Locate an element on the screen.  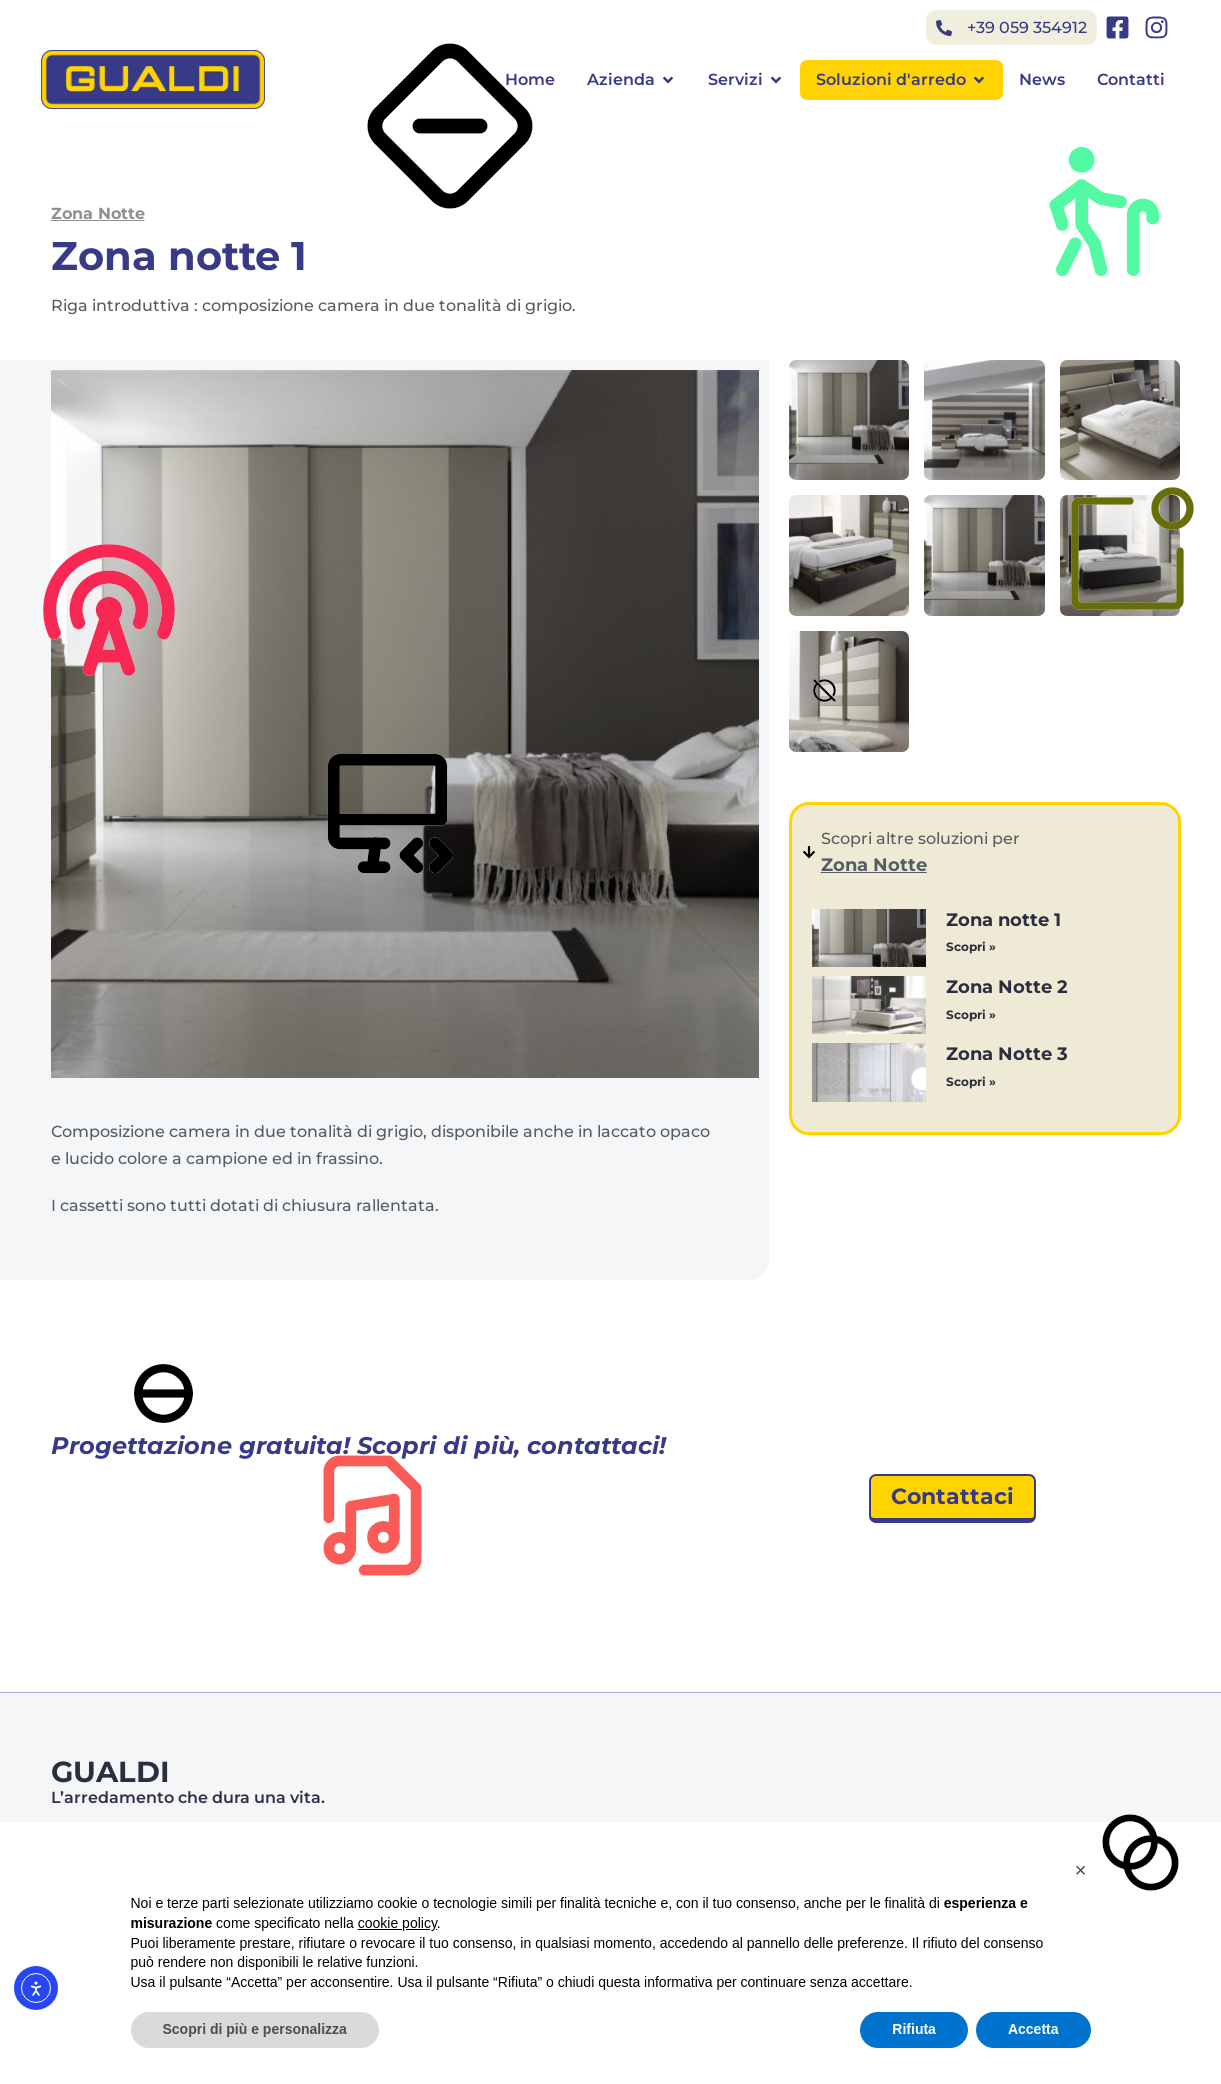
blend or merge layers together is located at coordinates (1140, 1852).